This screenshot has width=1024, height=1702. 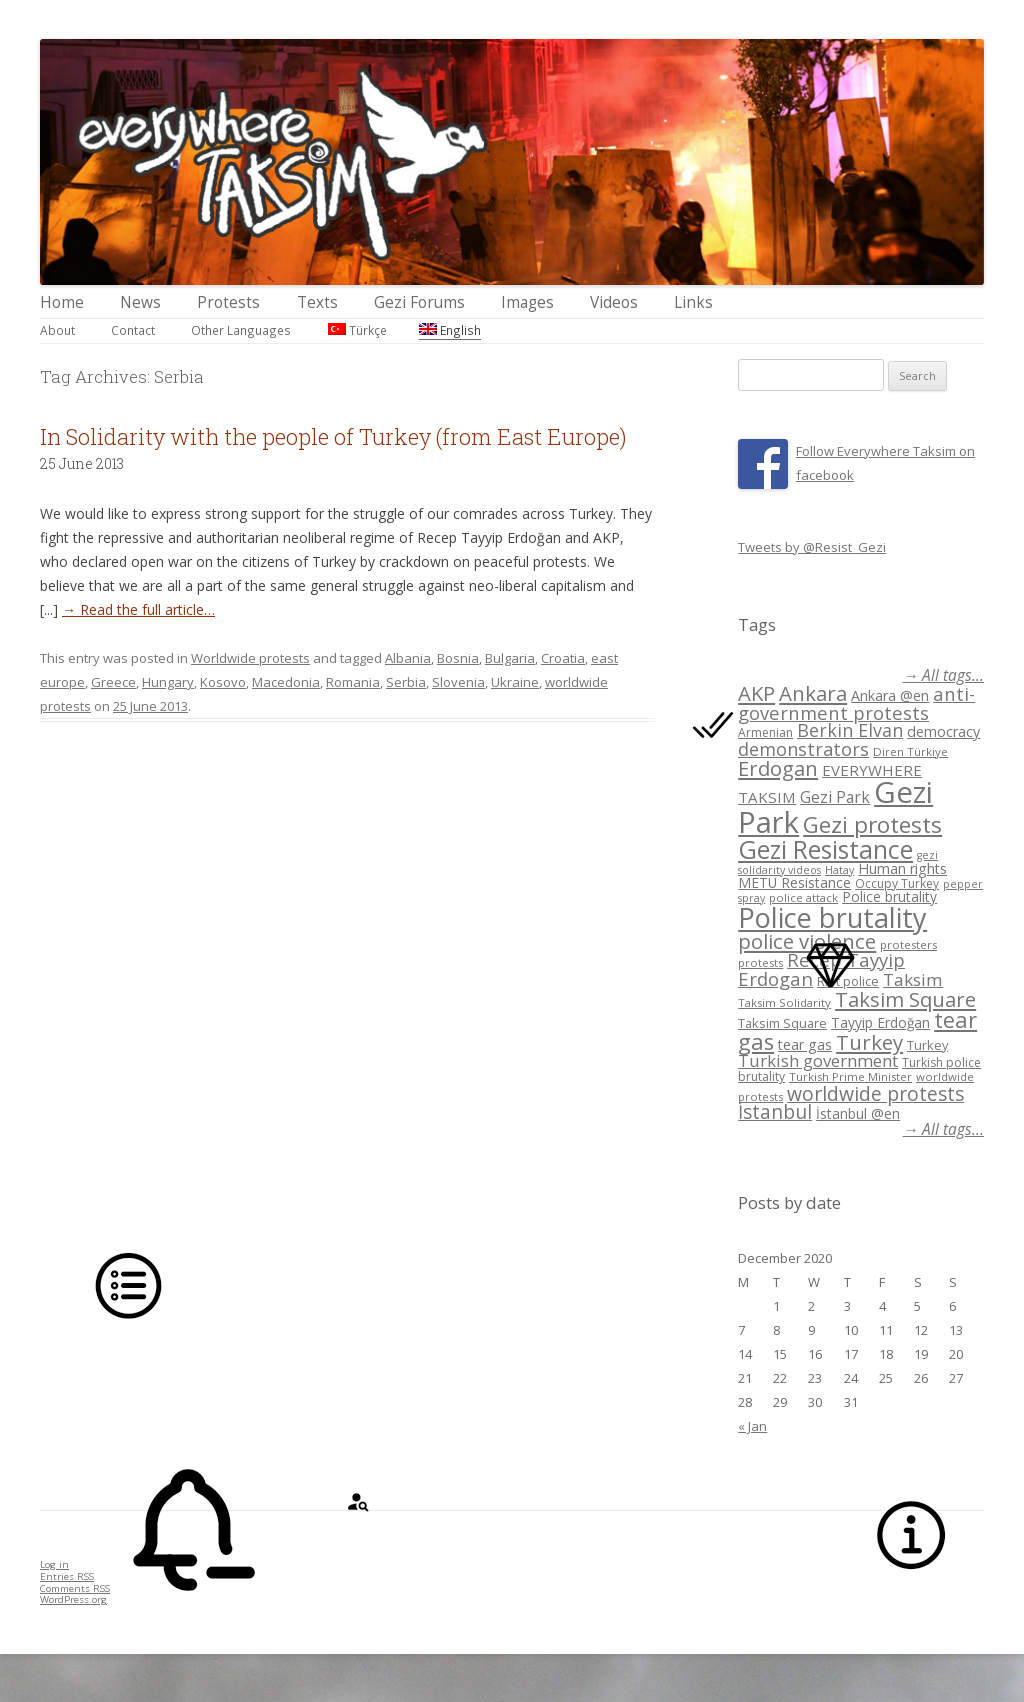 What do you see at coordinates (128, 1285) in the screenshot?
I see `view list or menu options` at bounding box center [128, 1285].